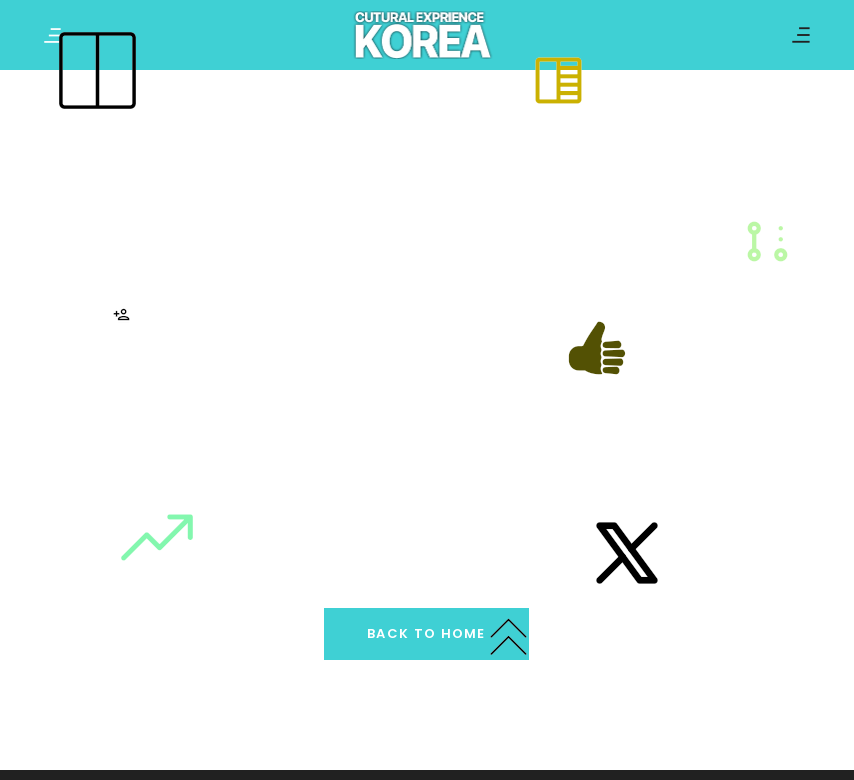 The height and width of the screenshot is (780, 854). What do you see at coordinates (767, 241) in the screenshot?
I see `indicates a draft pull request awaiting completion` at bounding box center [767, 241].